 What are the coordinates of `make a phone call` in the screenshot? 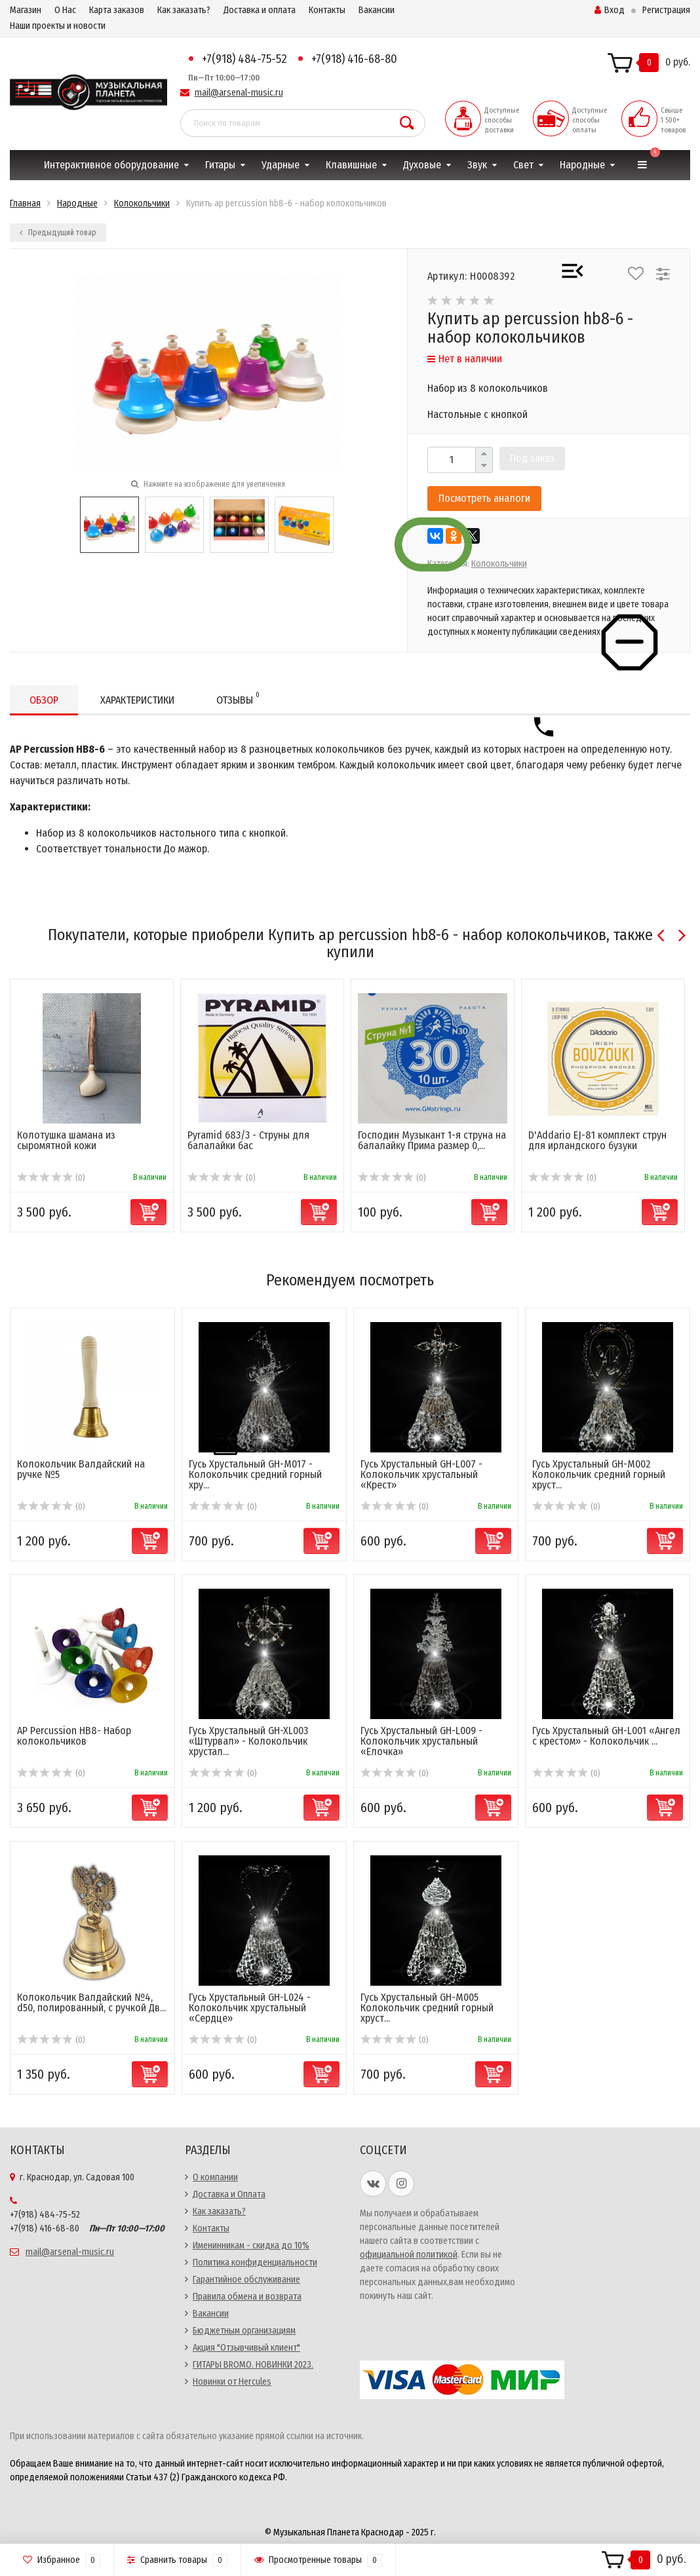 It's located at (543, 727).